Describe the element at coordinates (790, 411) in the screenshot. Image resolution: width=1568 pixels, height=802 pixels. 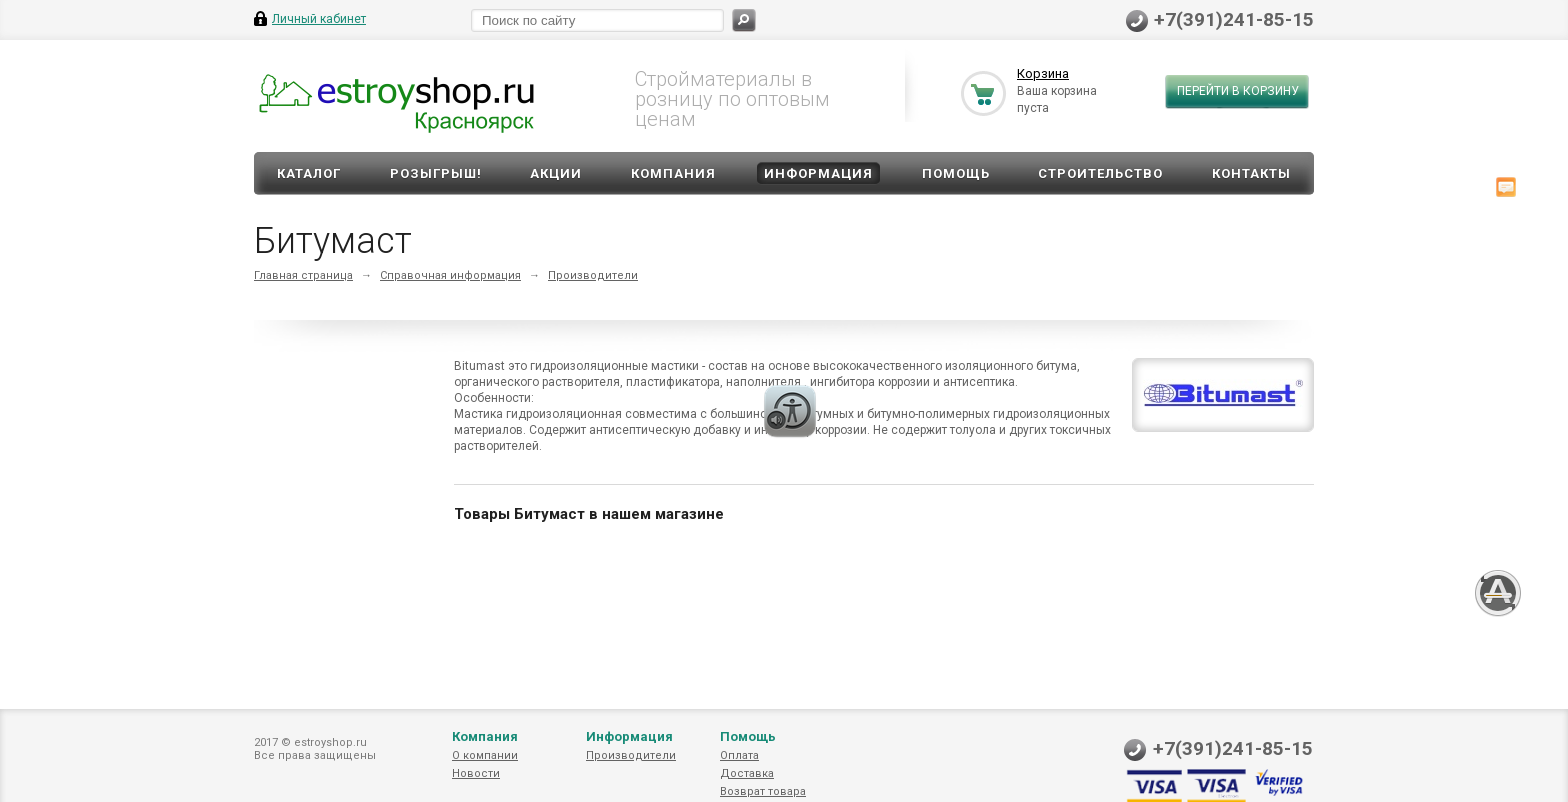
I see `open VoiceOver accessibility utility` at that location.